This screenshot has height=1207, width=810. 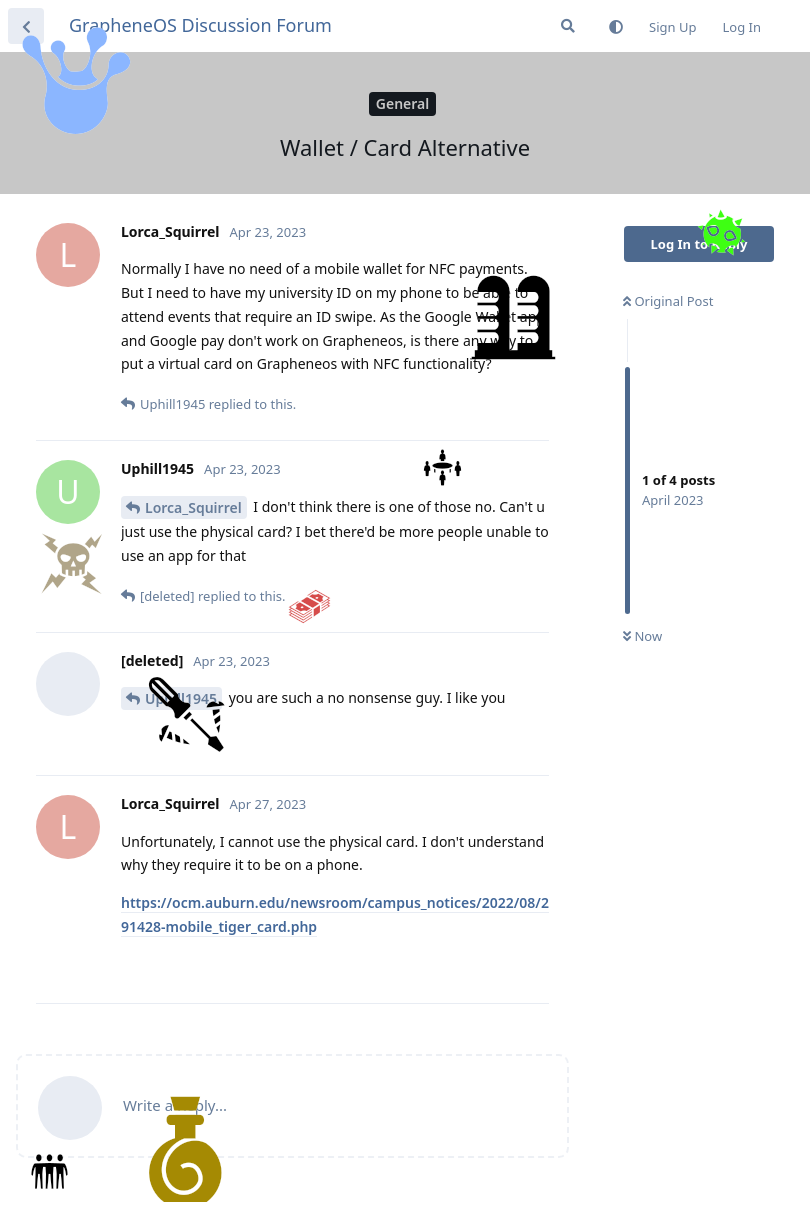 I want to click on view your wallet or account balance, so click(x=309, y=606).